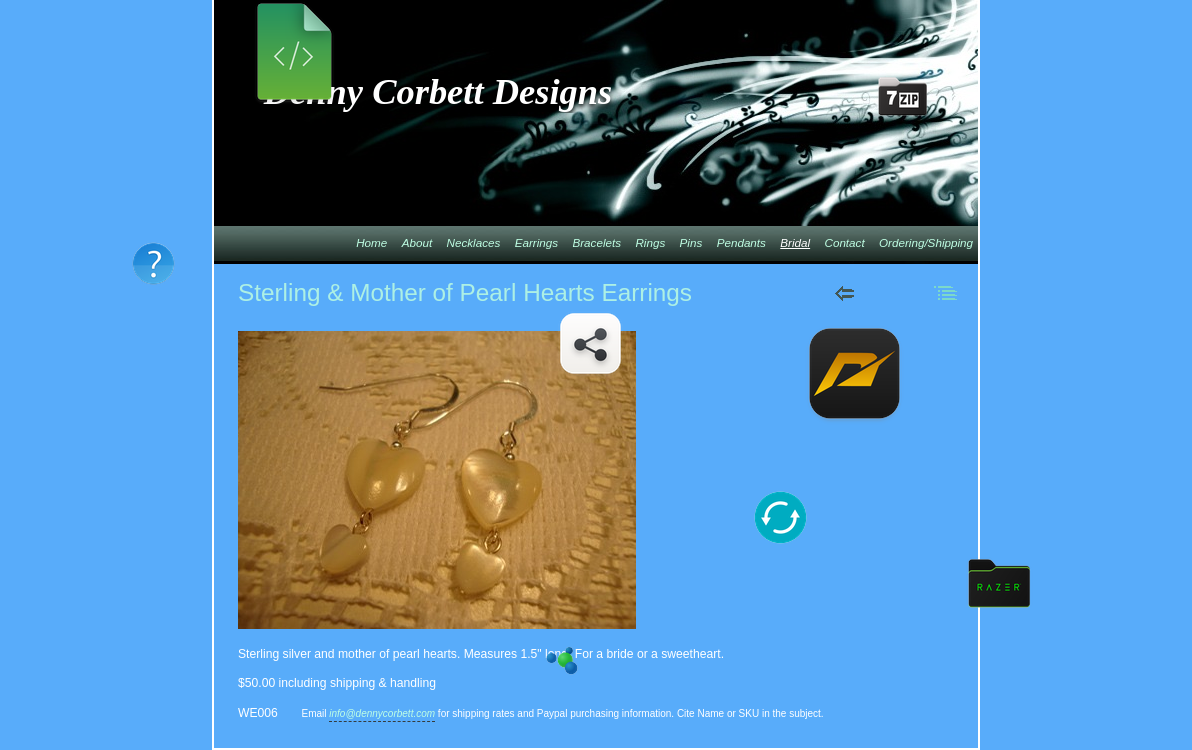 This screenshot has height=750, width=1192. I want to click on open sharing preferences, so click(590, 343).